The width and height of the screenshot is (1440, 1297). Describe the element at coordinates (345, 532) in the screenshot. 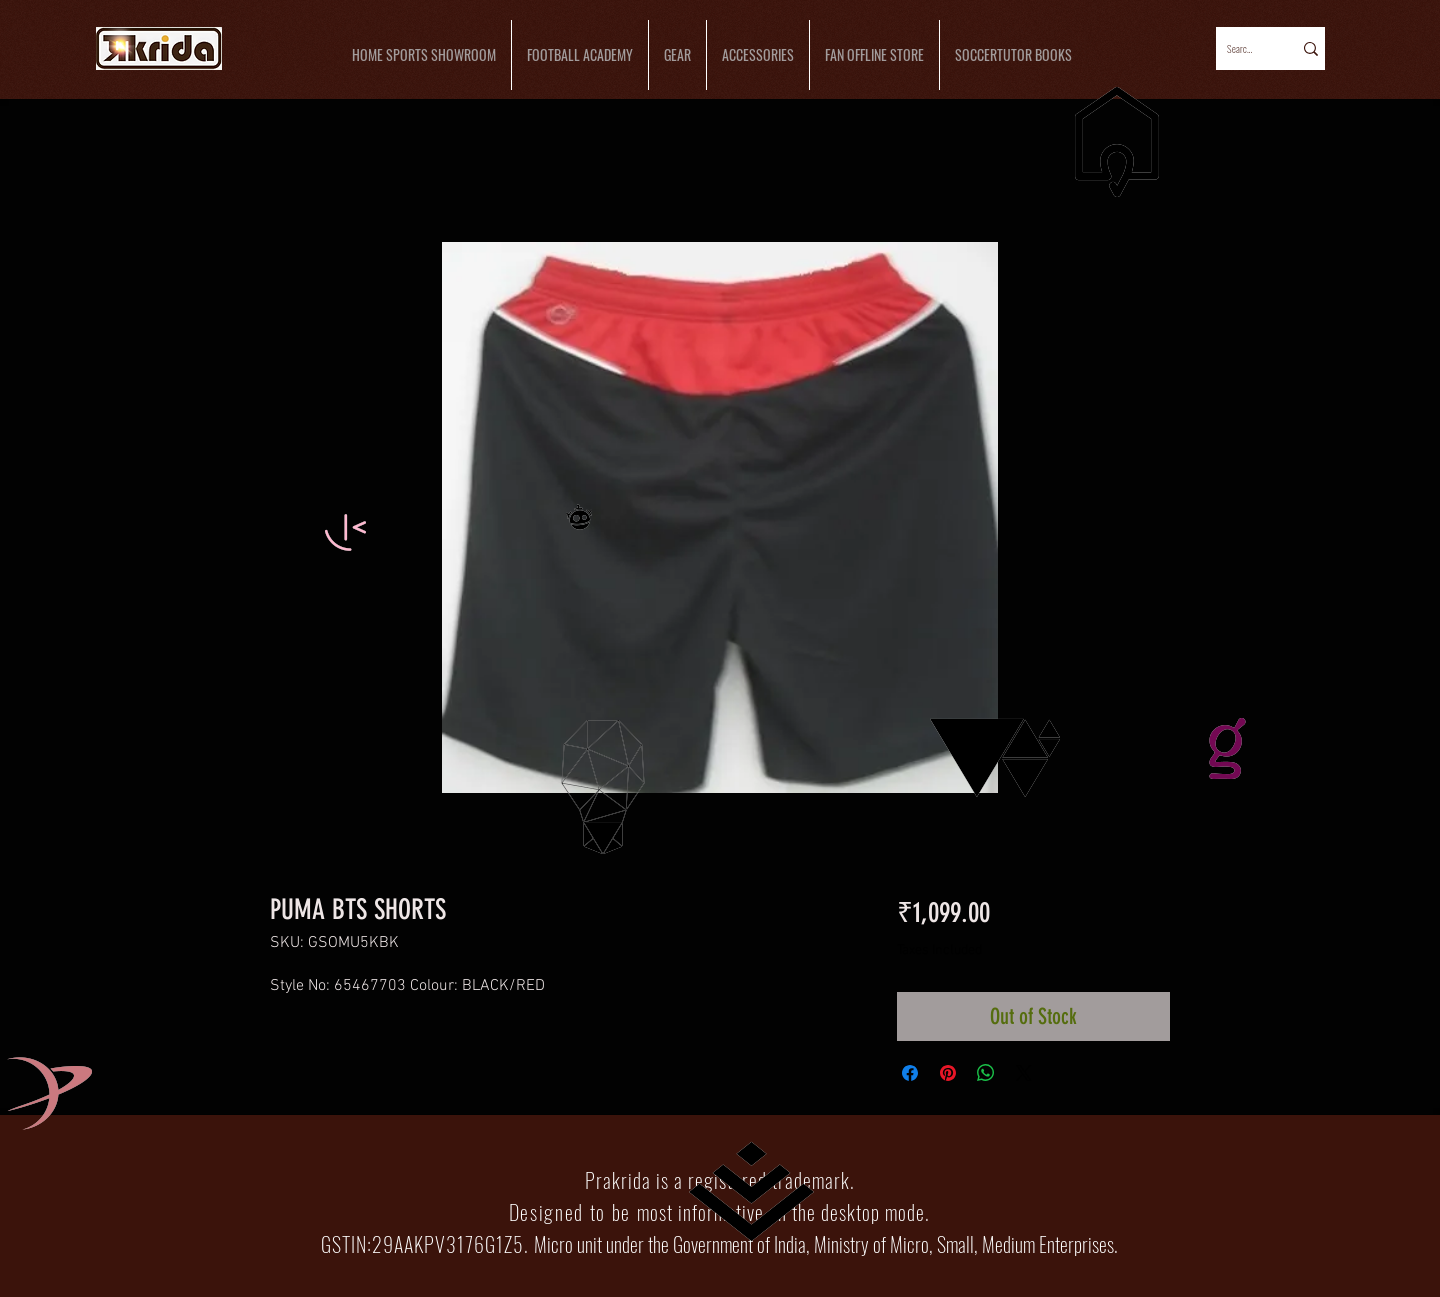

I see `visit Frontend Mentor website` at that location.